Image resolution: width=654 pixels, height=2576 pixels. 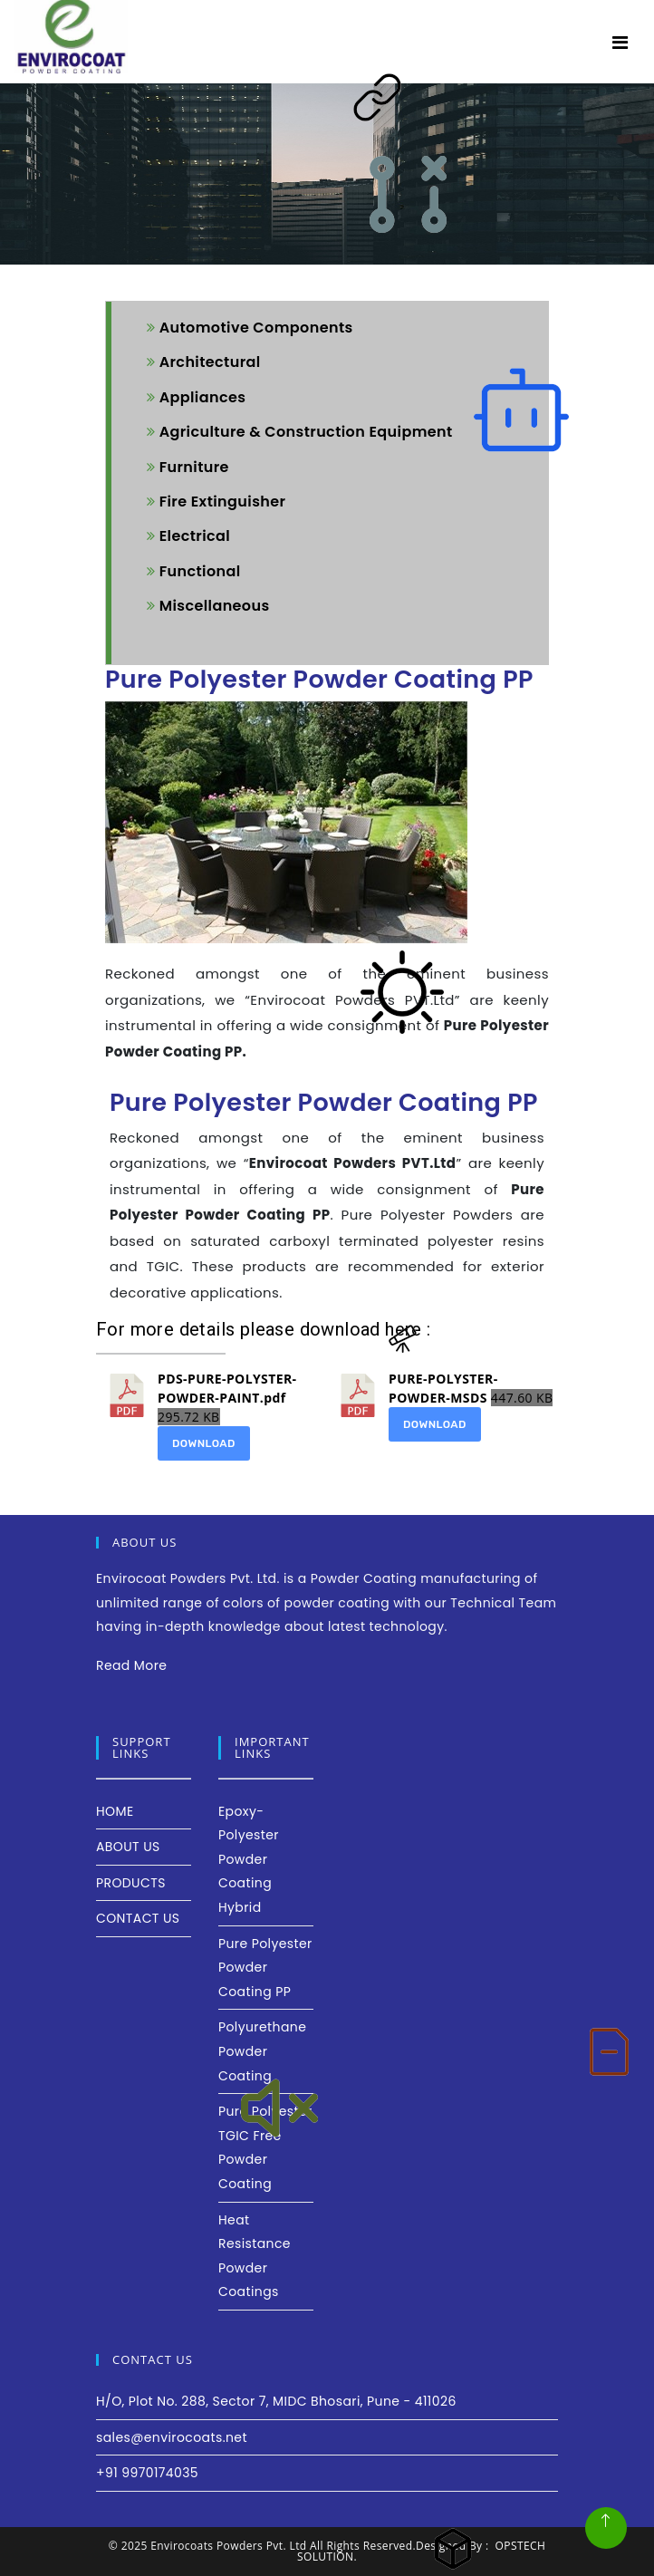 I want to click on copy or share a link, so click(x=377, y=97).